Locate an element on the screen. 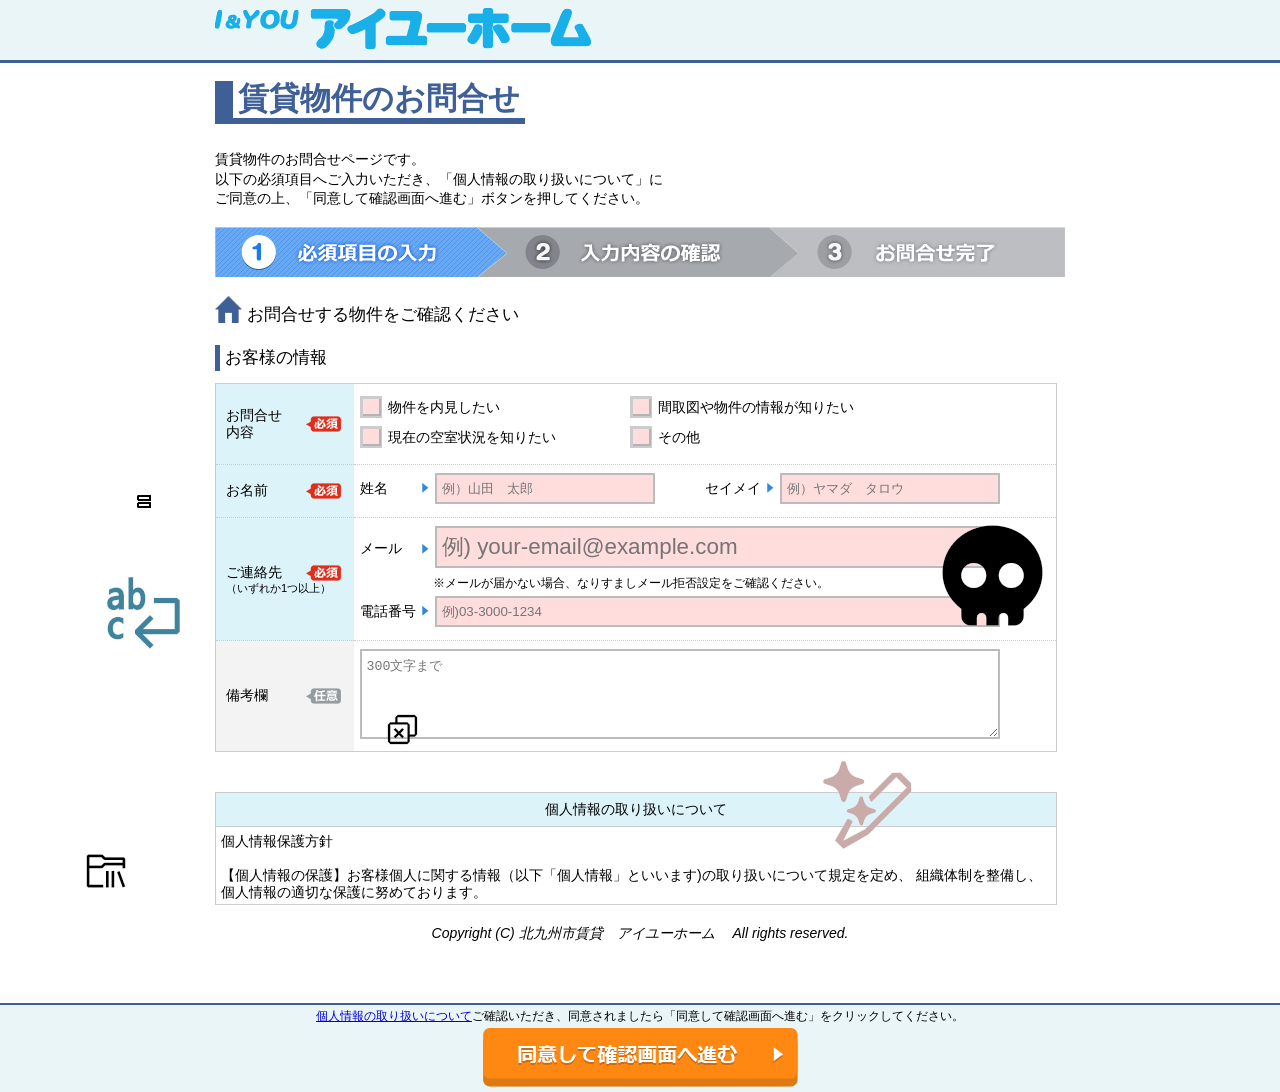 The image size is (1280, 1092). open the library folder is located at coordinates (106, 871).